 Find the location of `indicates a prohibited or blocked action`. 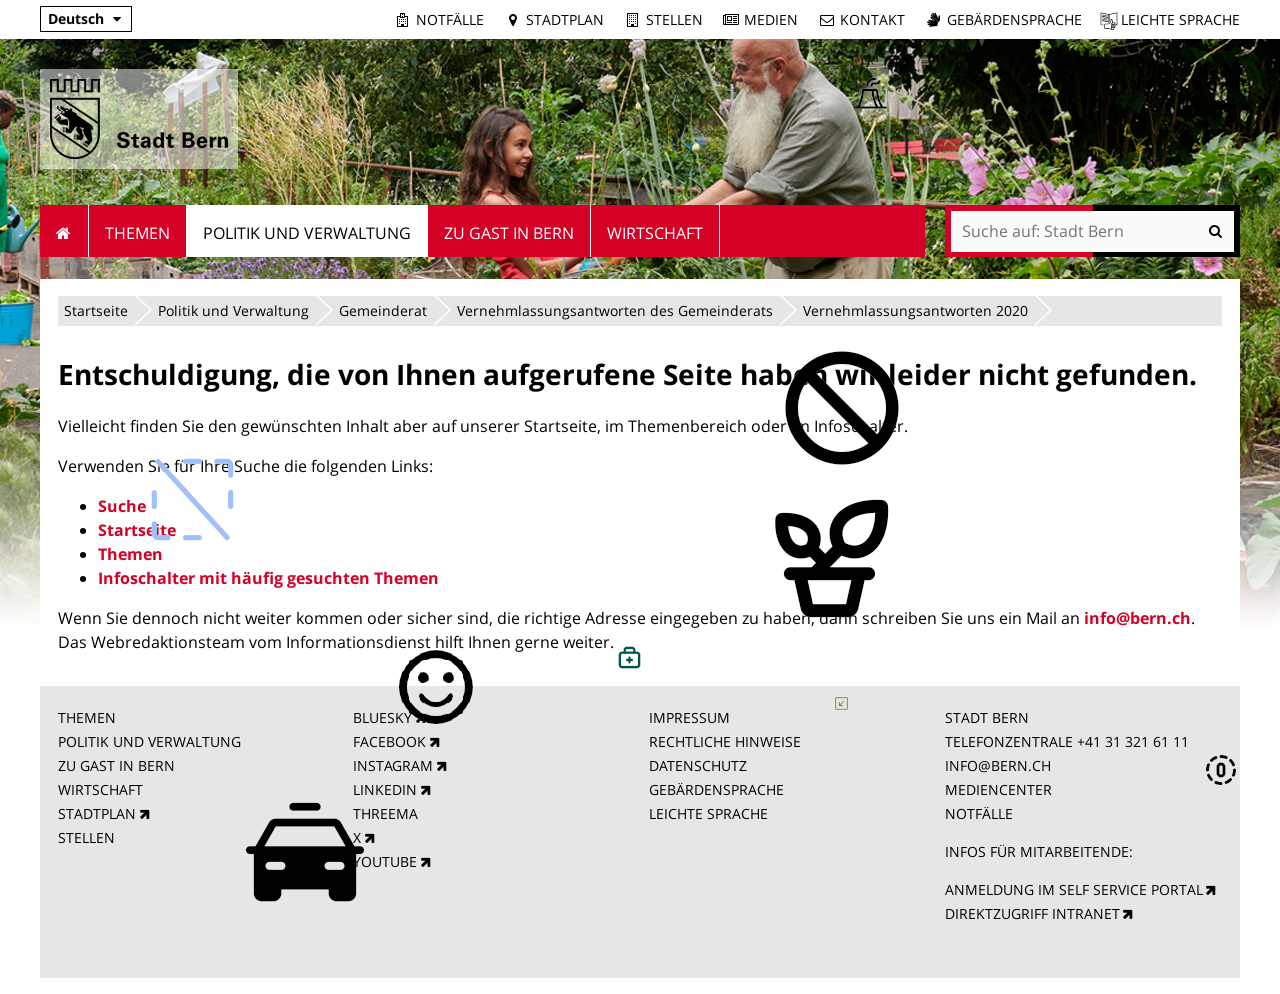

indicates a prohibited or blocked action is located at coordinates (842, 408).